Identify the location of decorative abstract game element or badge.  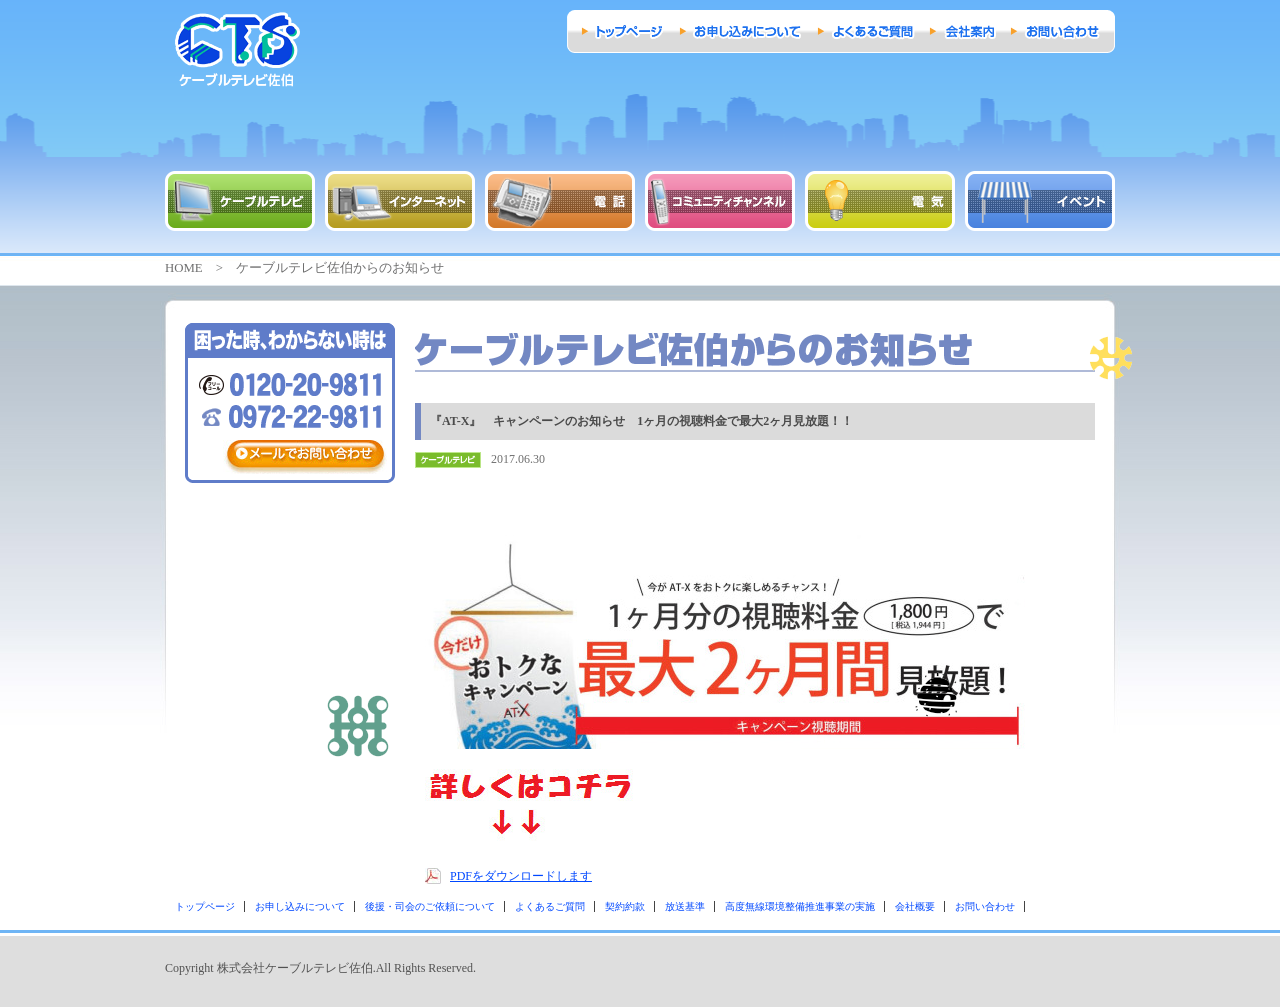
(1111, 358).